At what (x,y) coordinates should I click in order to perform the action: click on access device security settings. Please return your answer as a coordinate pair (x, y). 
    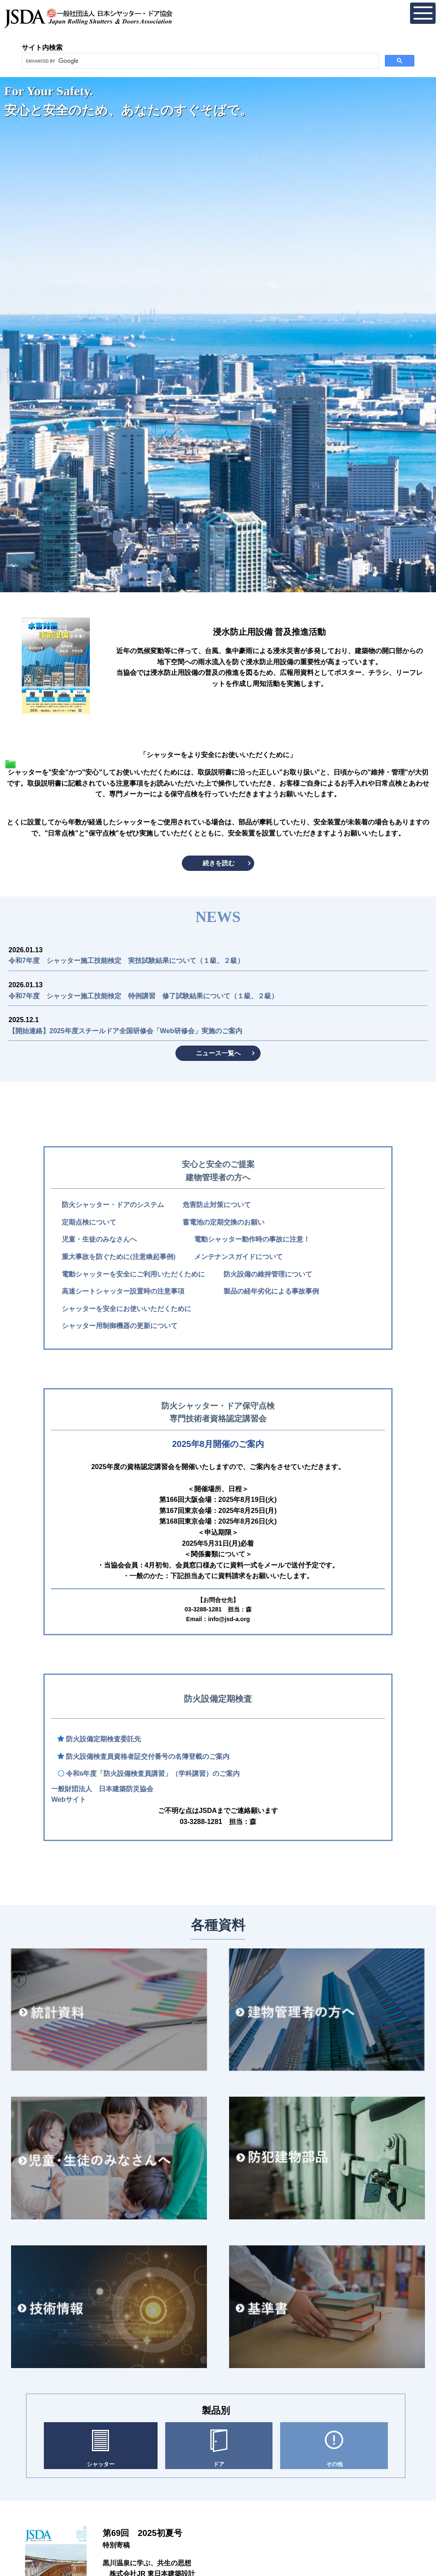
    Looking at the image, I should click on (19, 1980).